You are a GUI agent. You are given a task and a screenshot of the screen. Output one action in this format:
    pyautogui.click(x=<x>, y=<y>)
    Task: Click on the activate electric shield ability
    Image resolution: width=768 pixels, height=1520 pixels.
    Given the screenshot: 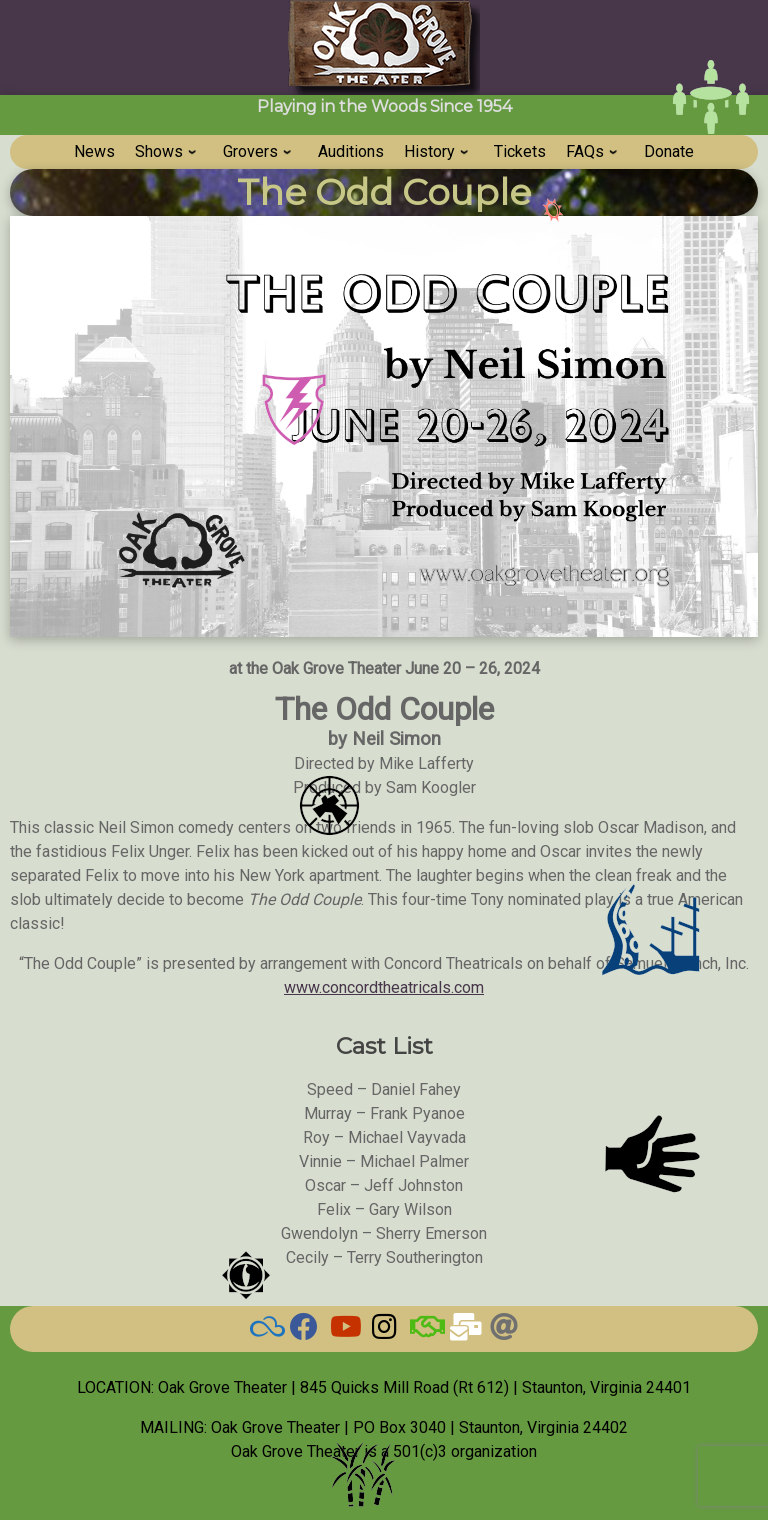 What is the action you would take?
    pyautogui.click(x=294, y=409)
    